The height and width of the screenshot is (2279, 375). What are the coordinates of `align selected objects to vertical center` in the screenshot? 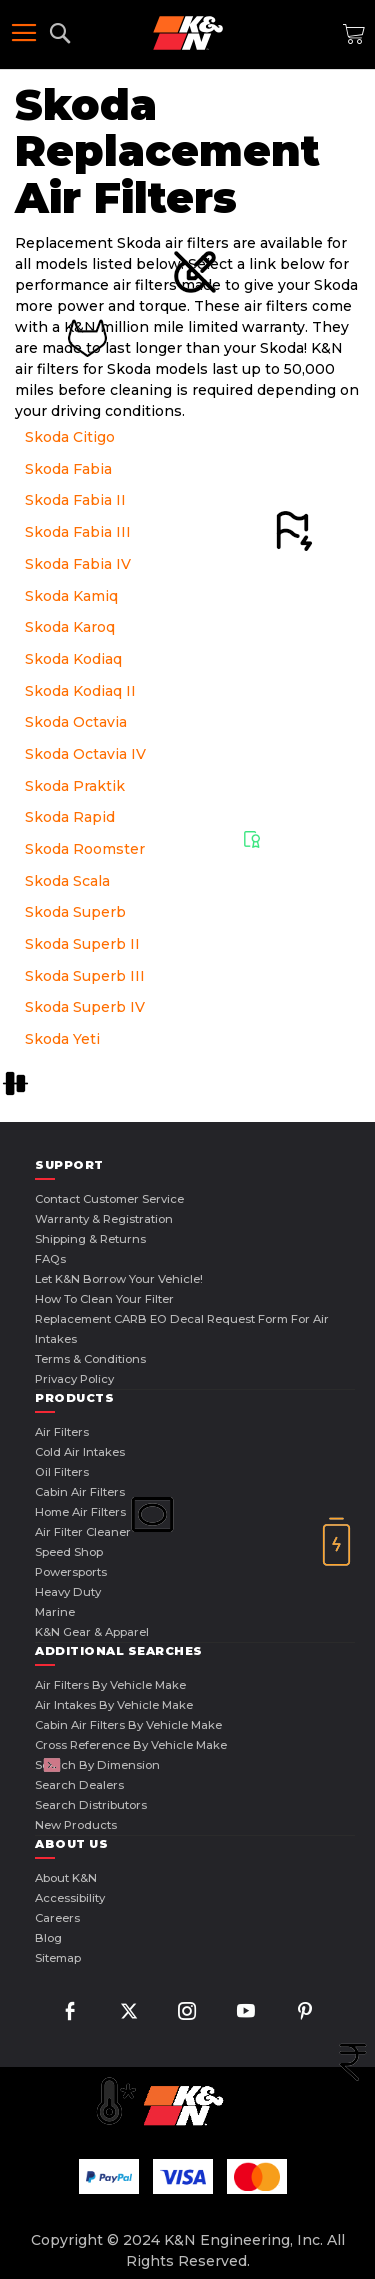 It's located at (15, 1083).